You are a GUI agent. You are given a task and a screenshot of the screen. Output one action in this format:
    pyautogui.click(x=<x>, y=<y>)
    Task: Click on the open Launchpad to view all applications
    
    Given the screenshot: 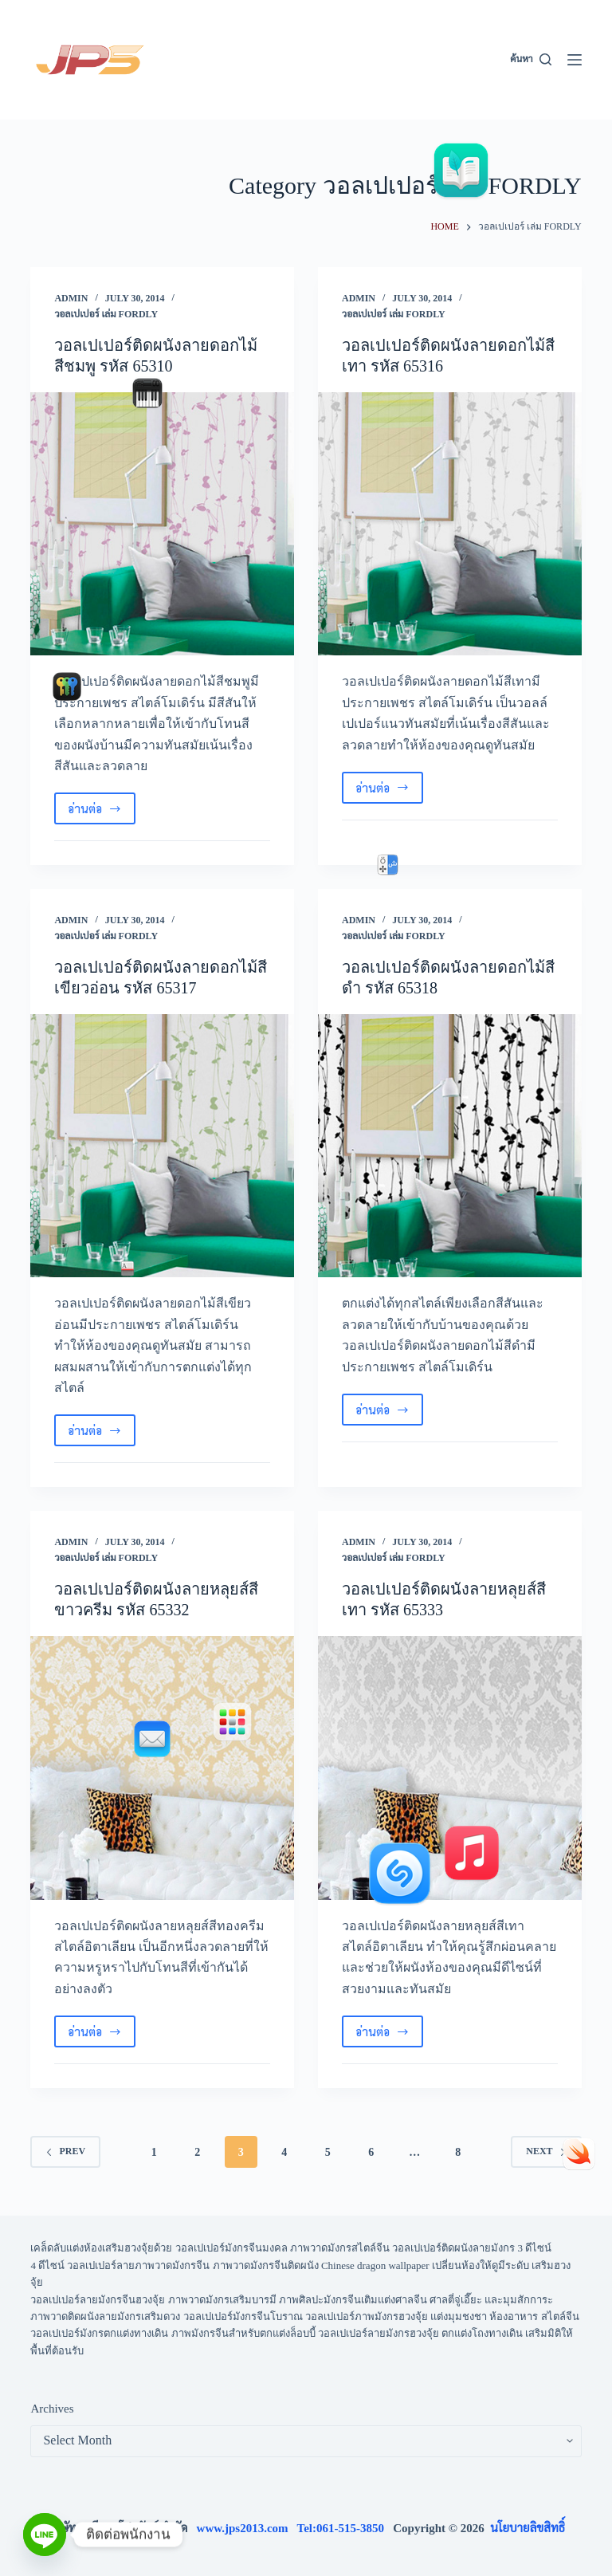 What is the action you would take?
    pyautogui.click(x=232, y=1721)
    